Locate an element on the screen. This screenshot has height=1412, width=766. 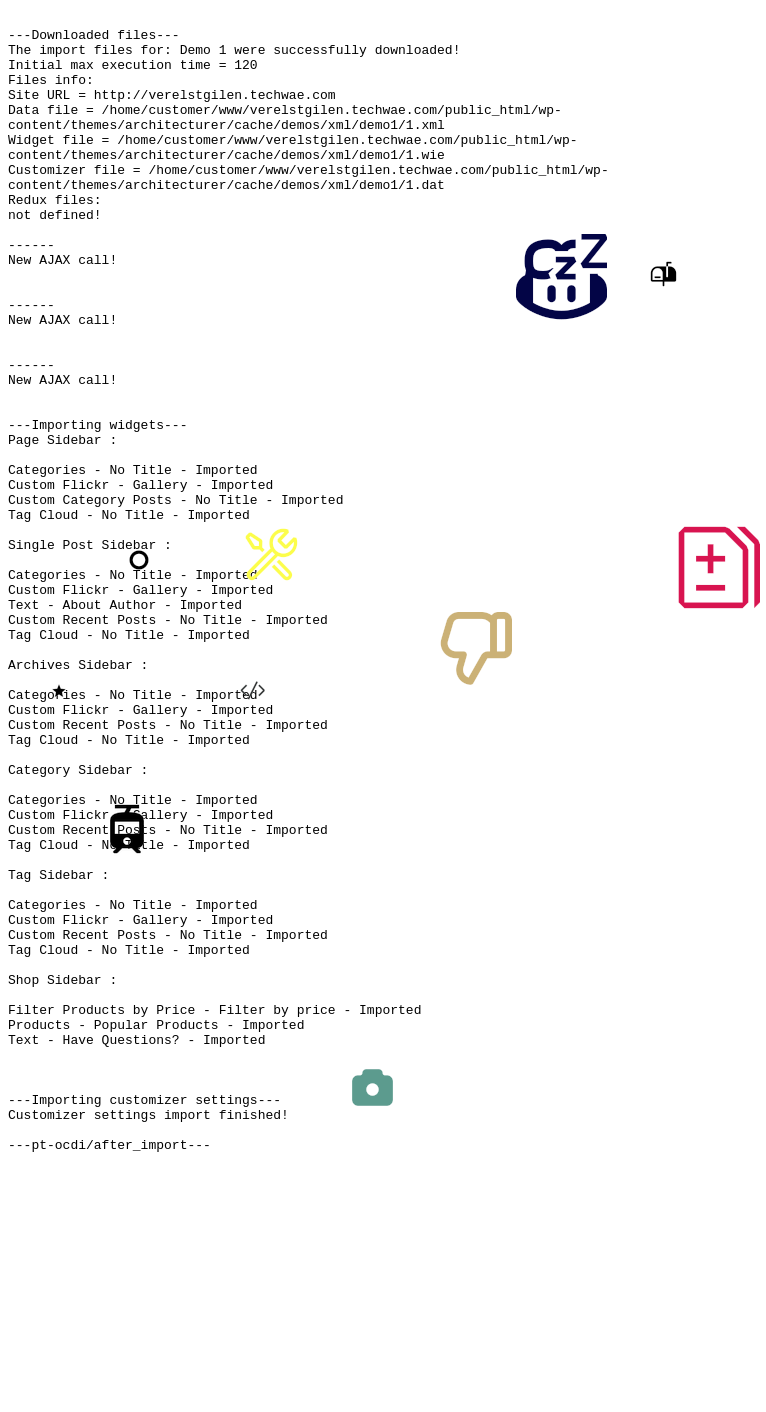
dislike or downvote content is located at coordinates (475, 649).